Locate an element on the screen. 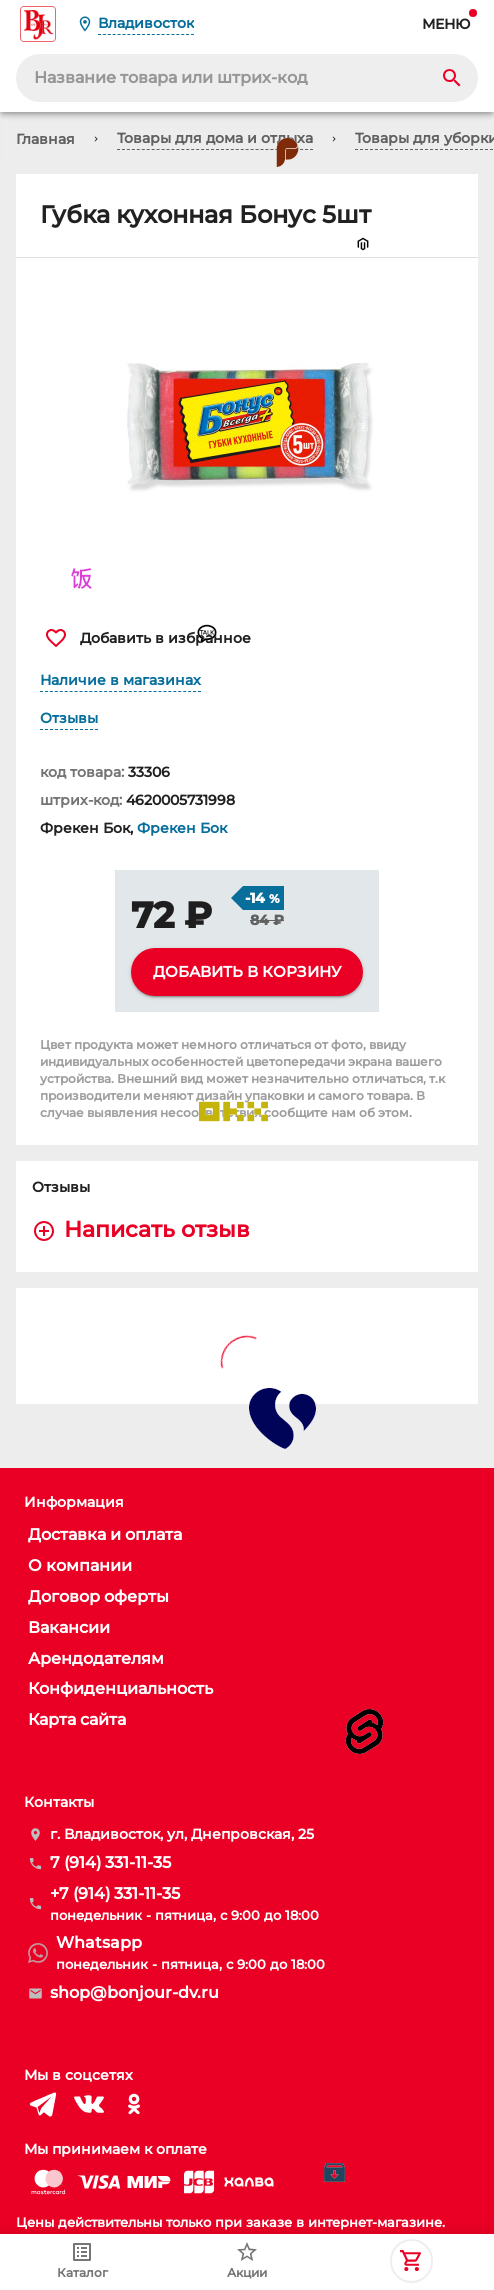 The image size is (494, 2290). archive selected messages to inbox storage is located at coordinates (334, 2172).